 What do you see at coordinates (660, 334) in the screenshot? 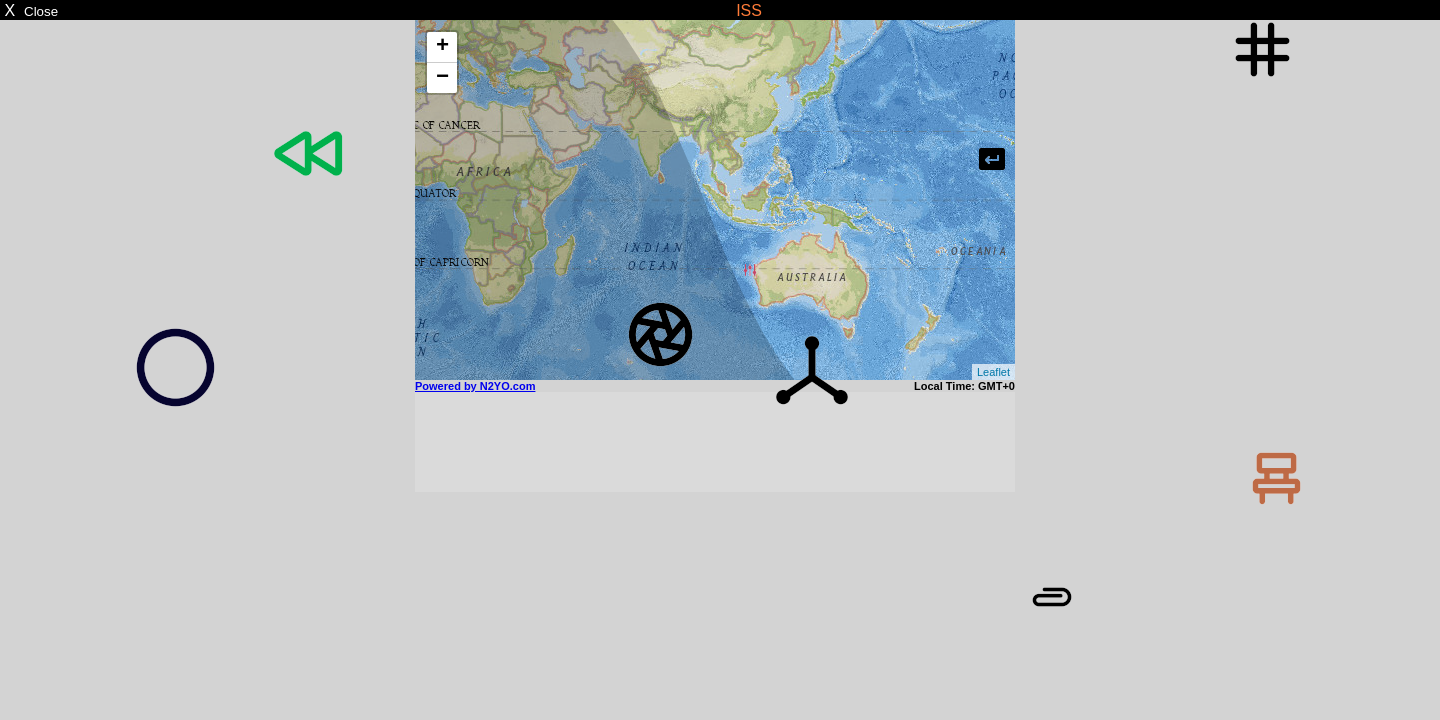
I see `adjust camera aperture settings` at bounding box center [660, 334].